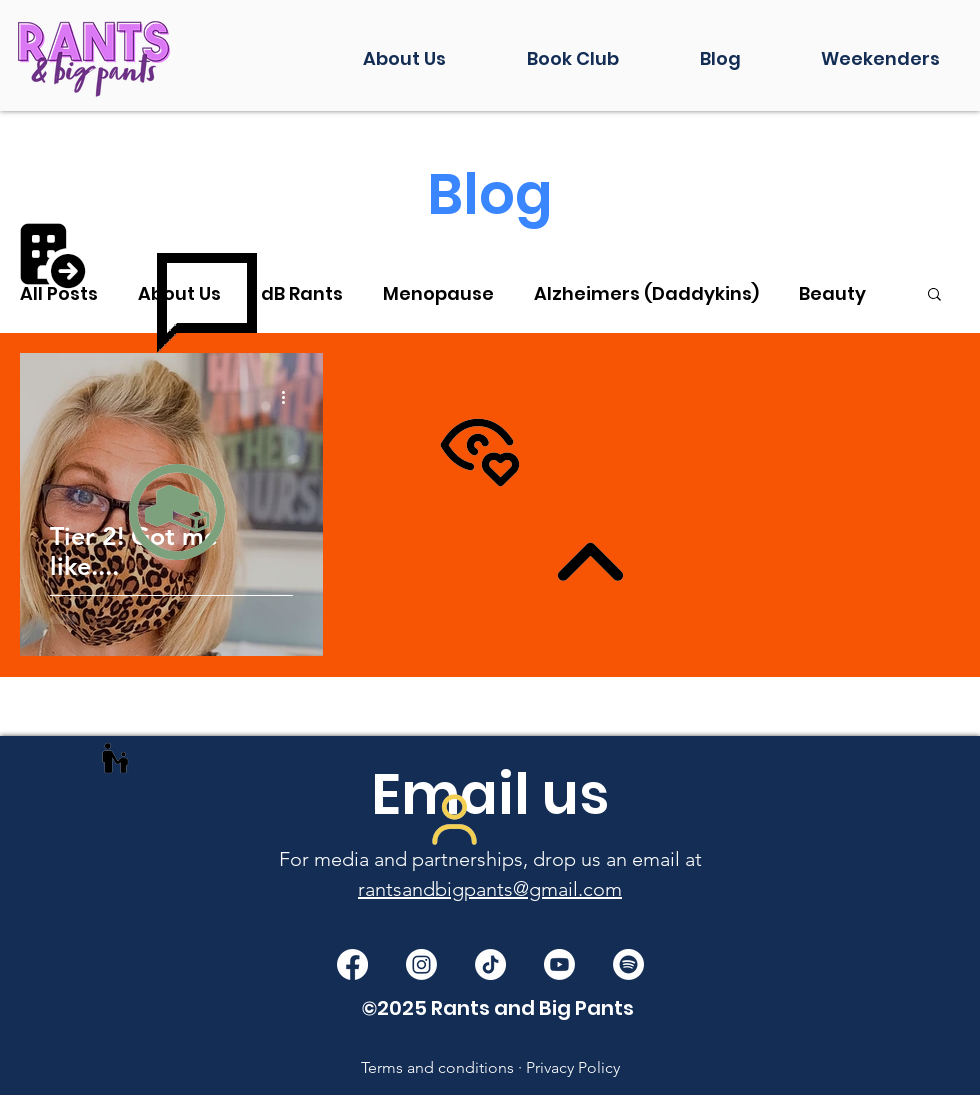 The image size is (980, 1095). What do you see at coordinates (177, 512) in the screenshot?
I see `indicates content is licensed for remixing` at bounding box center [177, 512].